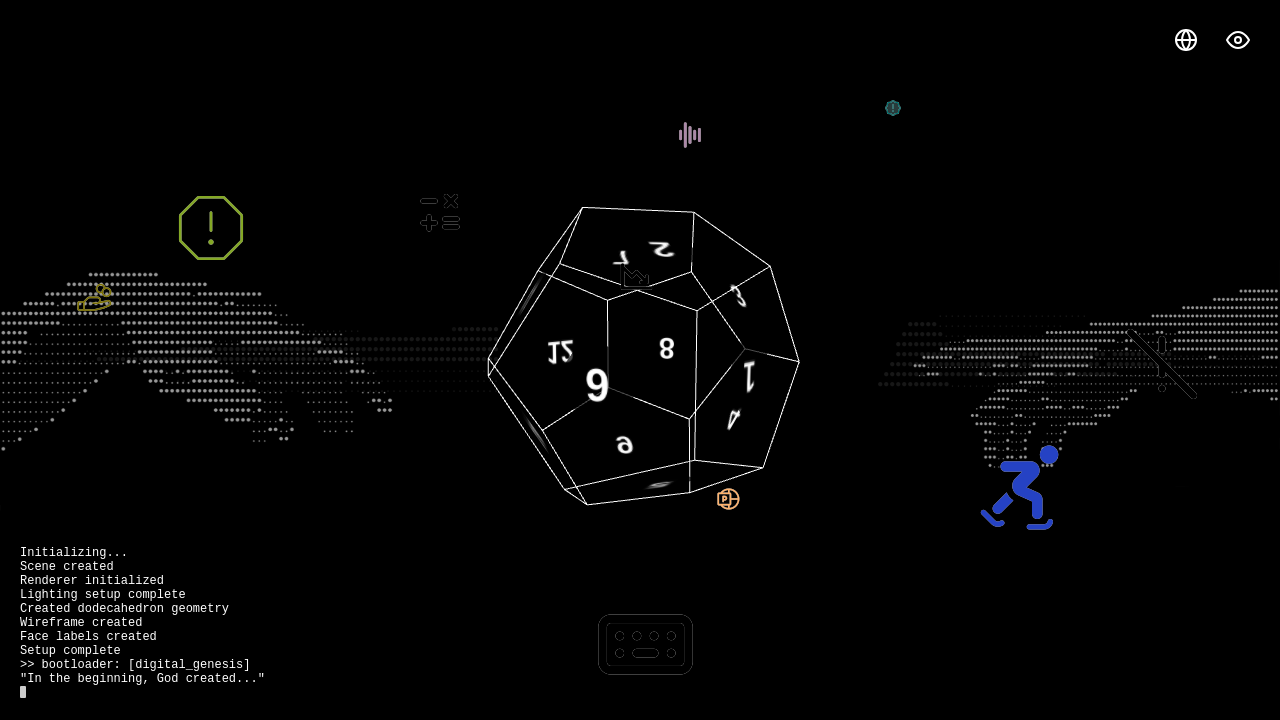 Image resolution: width=1280 pixels, height=720 pixels. What do you see at coordinates (211, 228) in the screenshot?
I see `indicates a warning or critical alert` at bounding box center [211, 228].